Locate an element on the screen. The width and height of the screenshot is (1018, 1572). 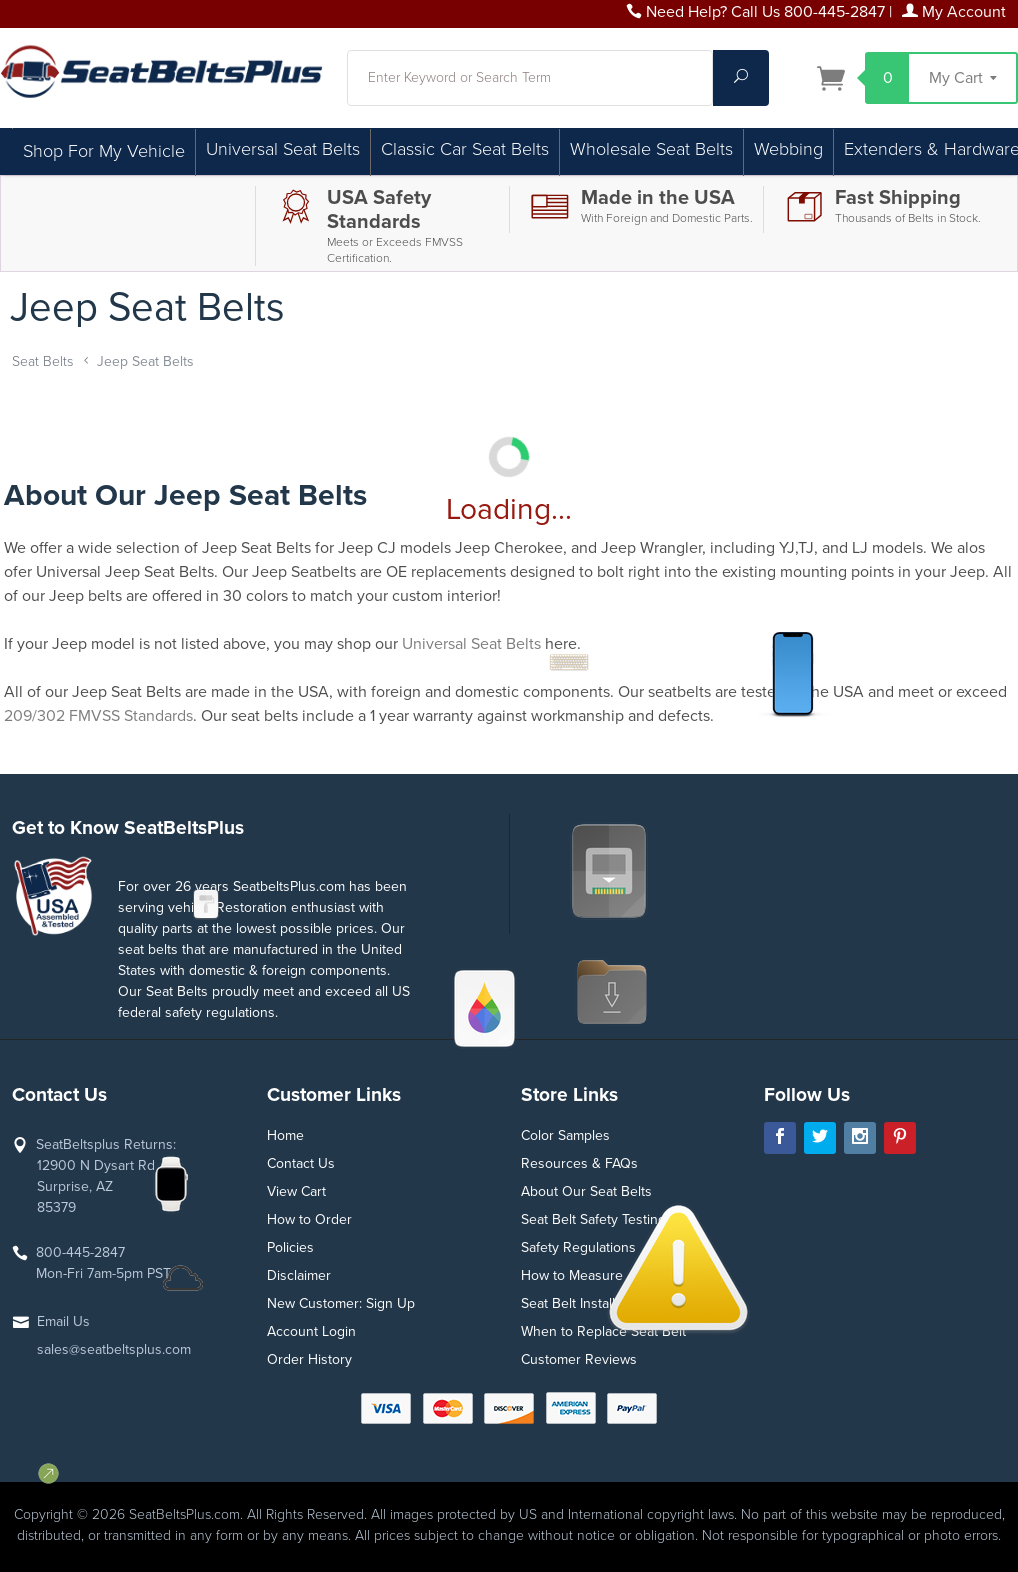
apple magic keyboard with touch id in yellow is located at coordinates (569, 662).